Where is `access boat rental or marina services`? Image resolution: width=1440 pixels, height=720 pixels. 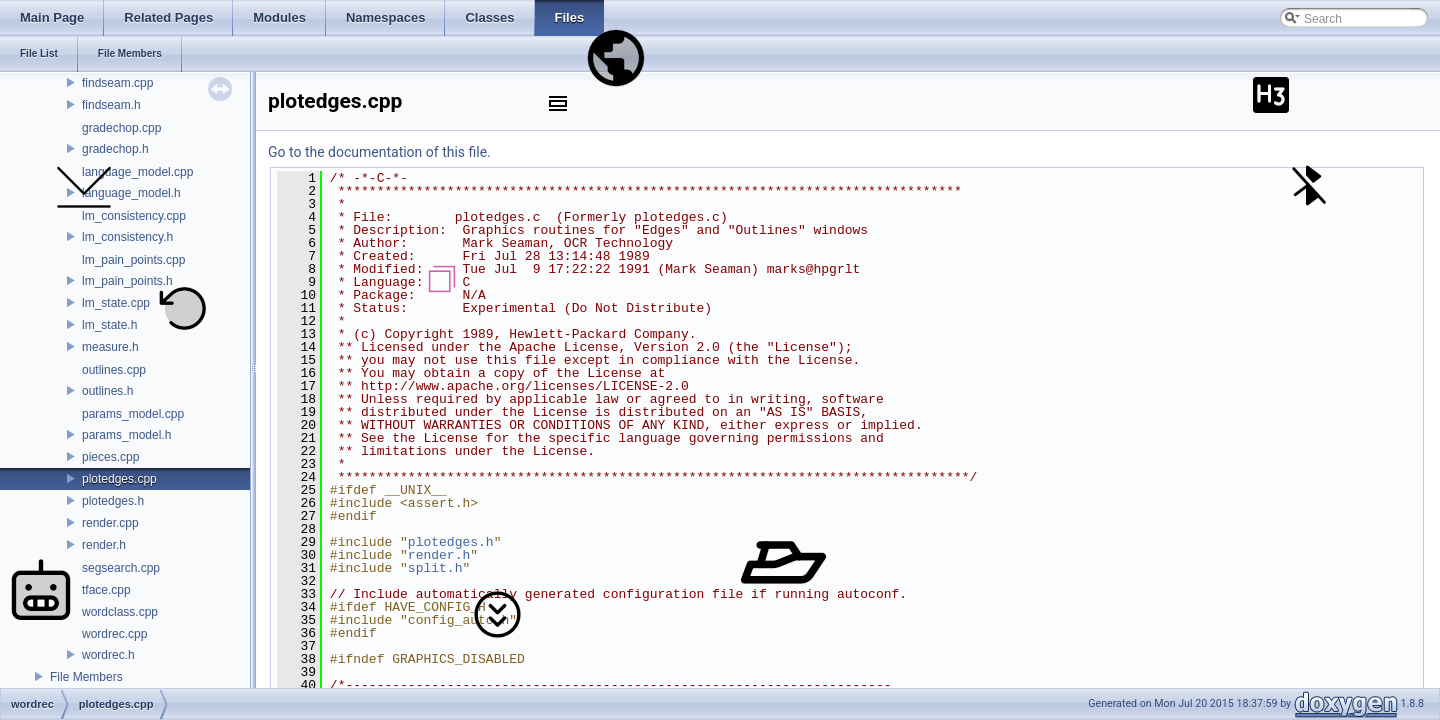 access boat rental or marina services is located at coordinates (783, 560).